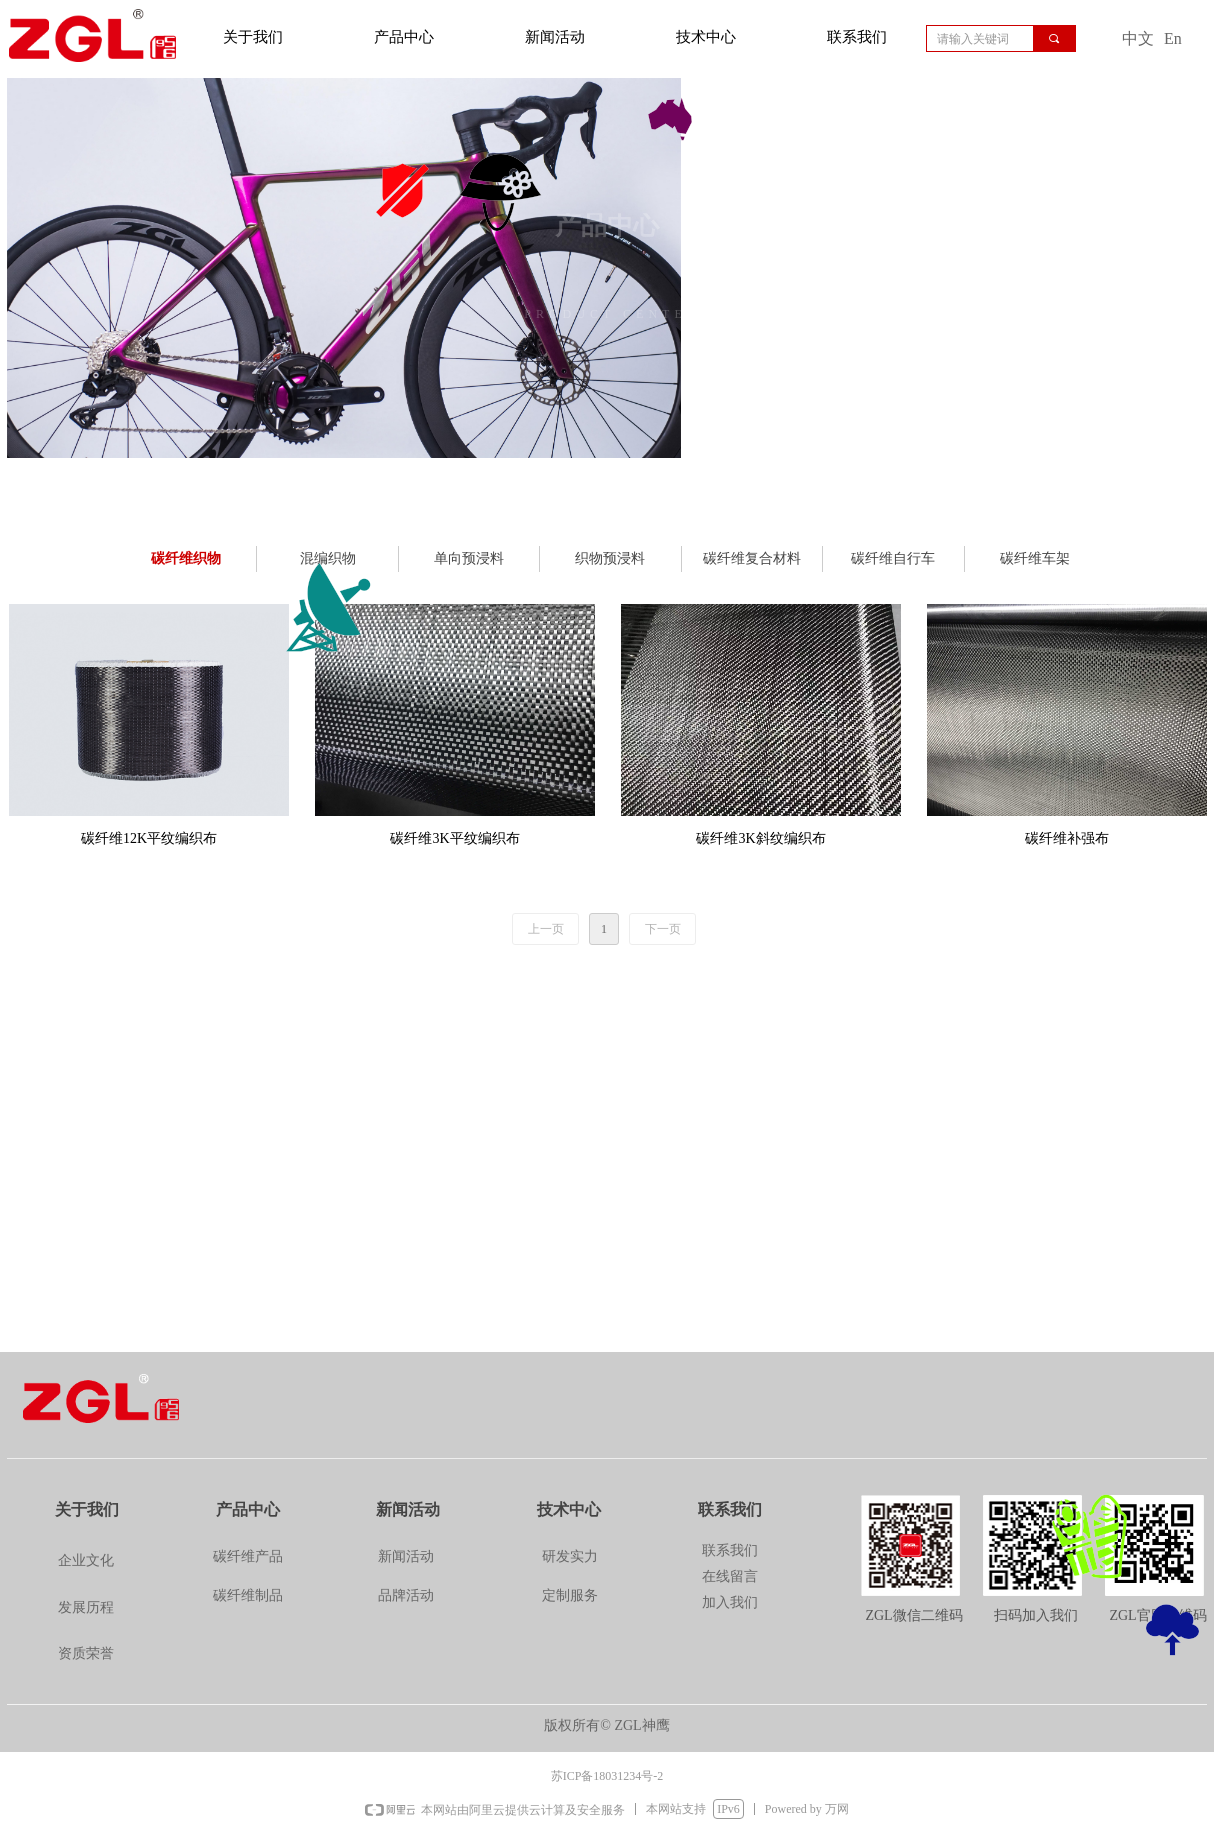 This screenshot has height=1832, width=1214. Describe the element at coordinates (402, 190) in the screenshot. I see `protection or security features are disabled` at that location.